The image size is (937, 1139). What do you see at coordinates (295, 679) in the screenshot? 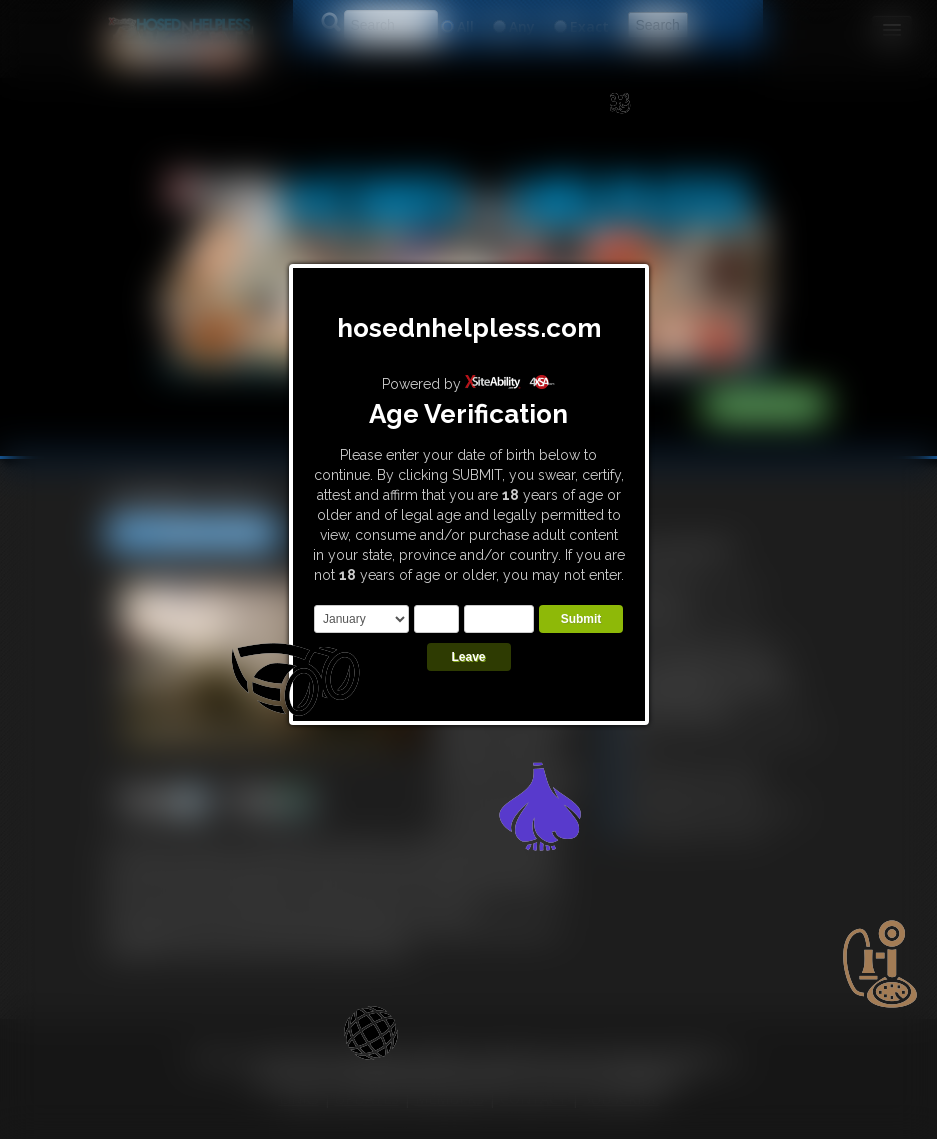
I see `select steampunk goggles accessory for your avatar` at bounding box center [295, 679].